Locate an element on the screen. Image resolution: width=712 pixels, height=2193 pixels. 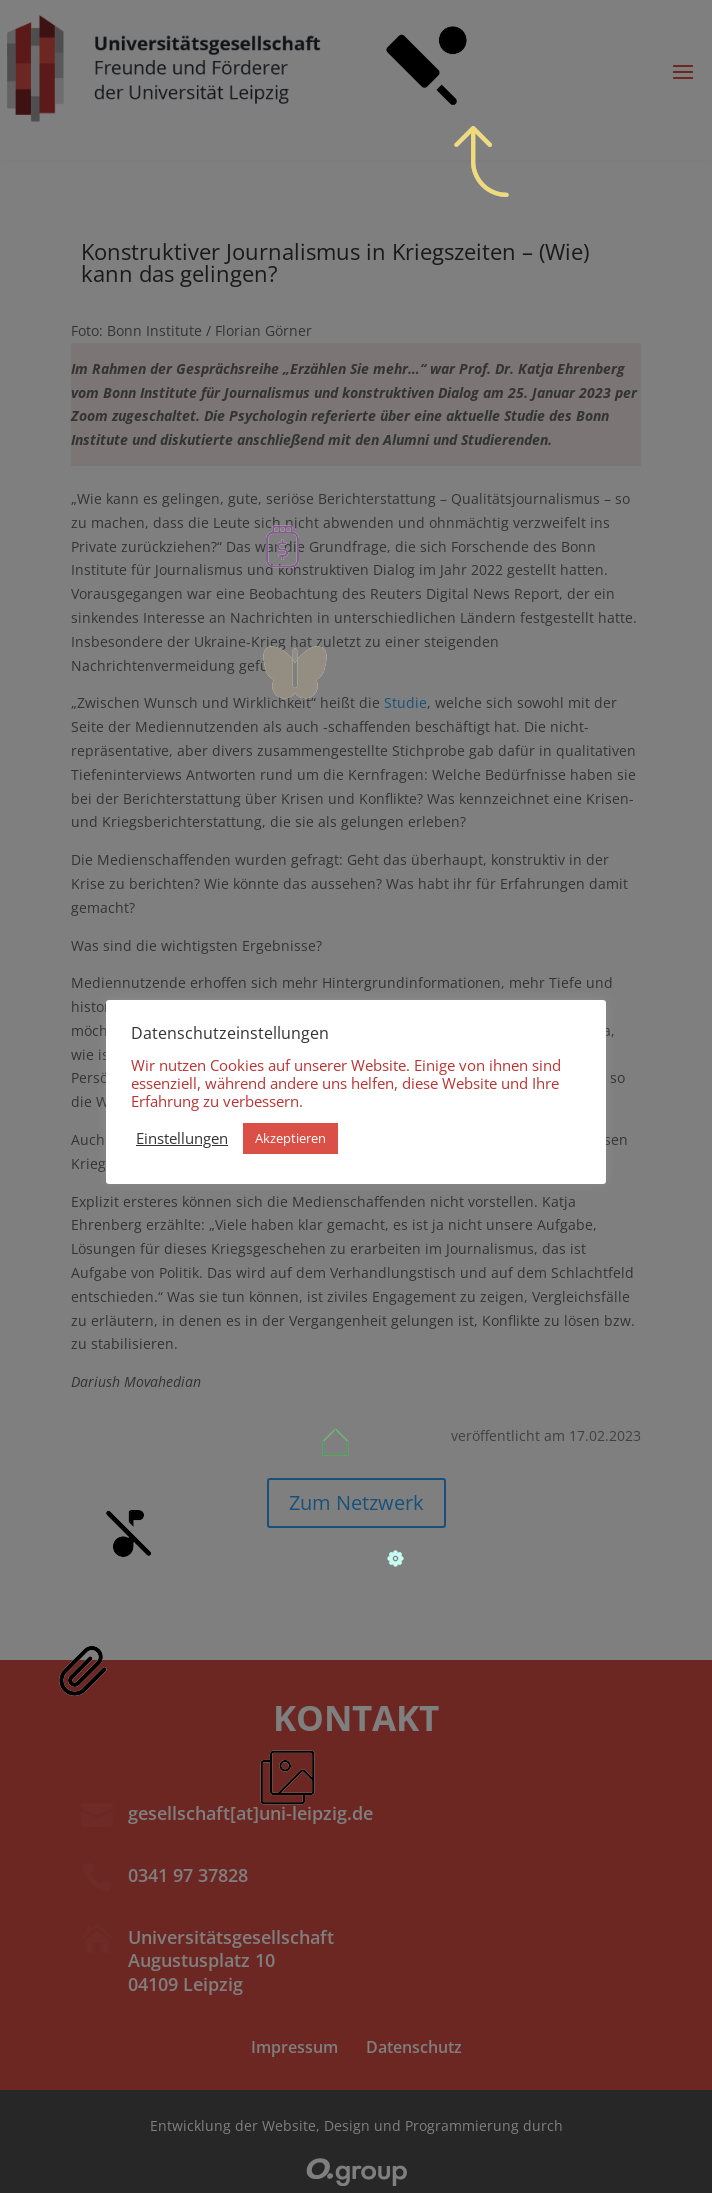
access garden or plant care features is located at coordinates (395, 1558).